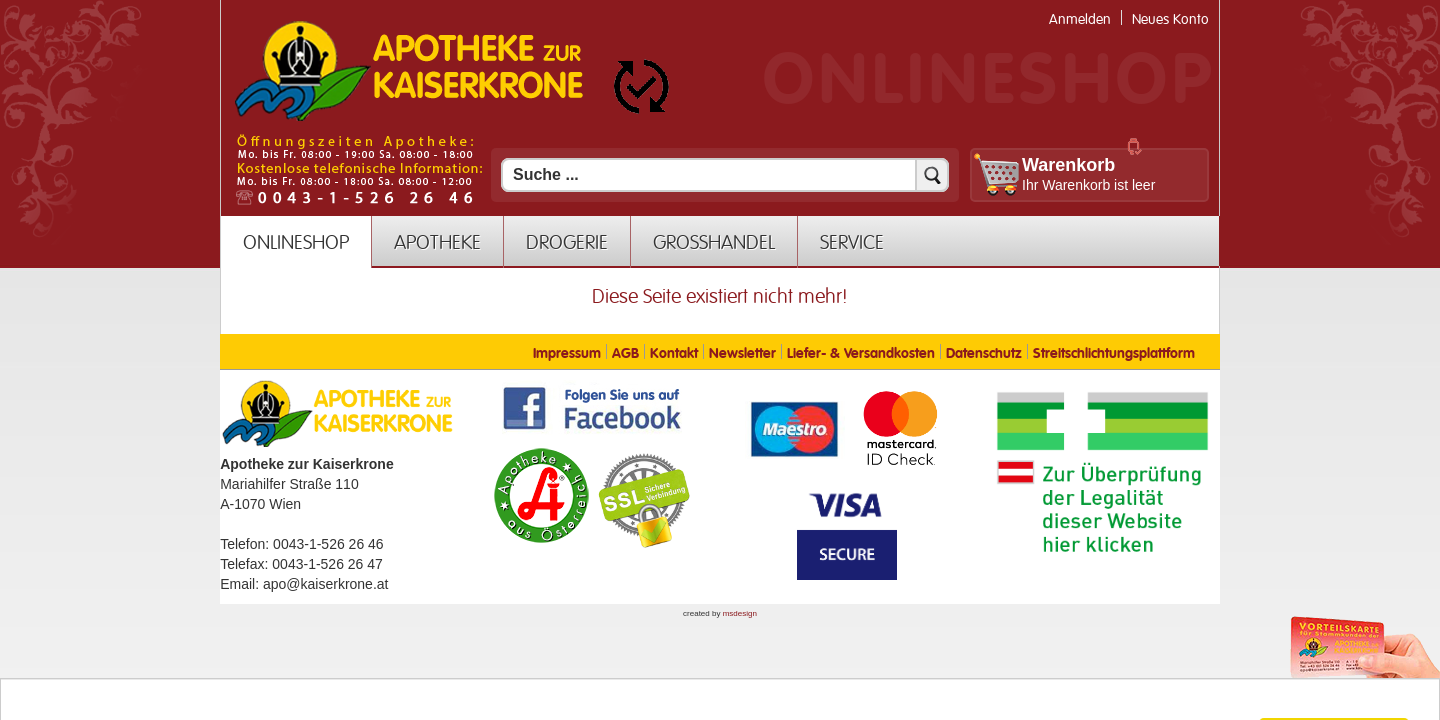 The height and width of the screenshot is (720, 1440). I want to click on indicates content has been published with recent changes, so click(641, 86).